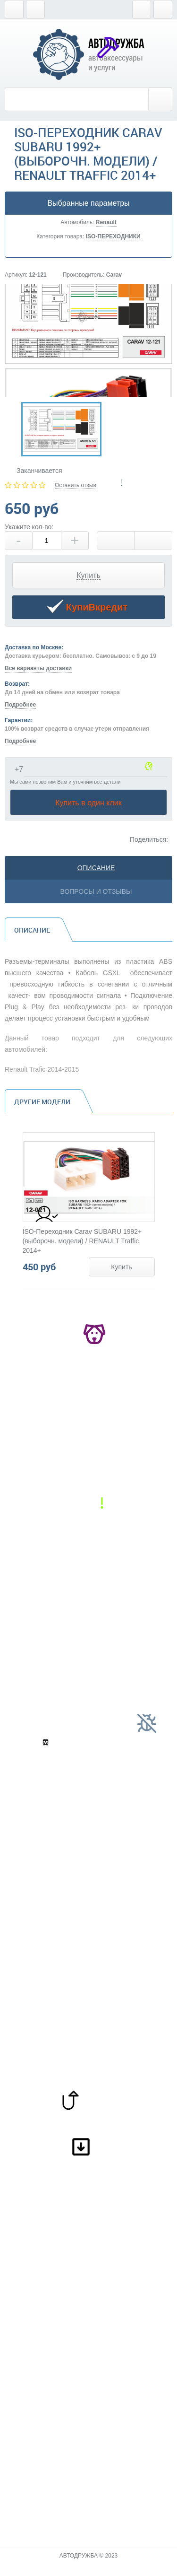 The image size is (177, 2576). Describe the element at coordinates (81, 2147) in the screenshot. I see `download file or content` at that location.